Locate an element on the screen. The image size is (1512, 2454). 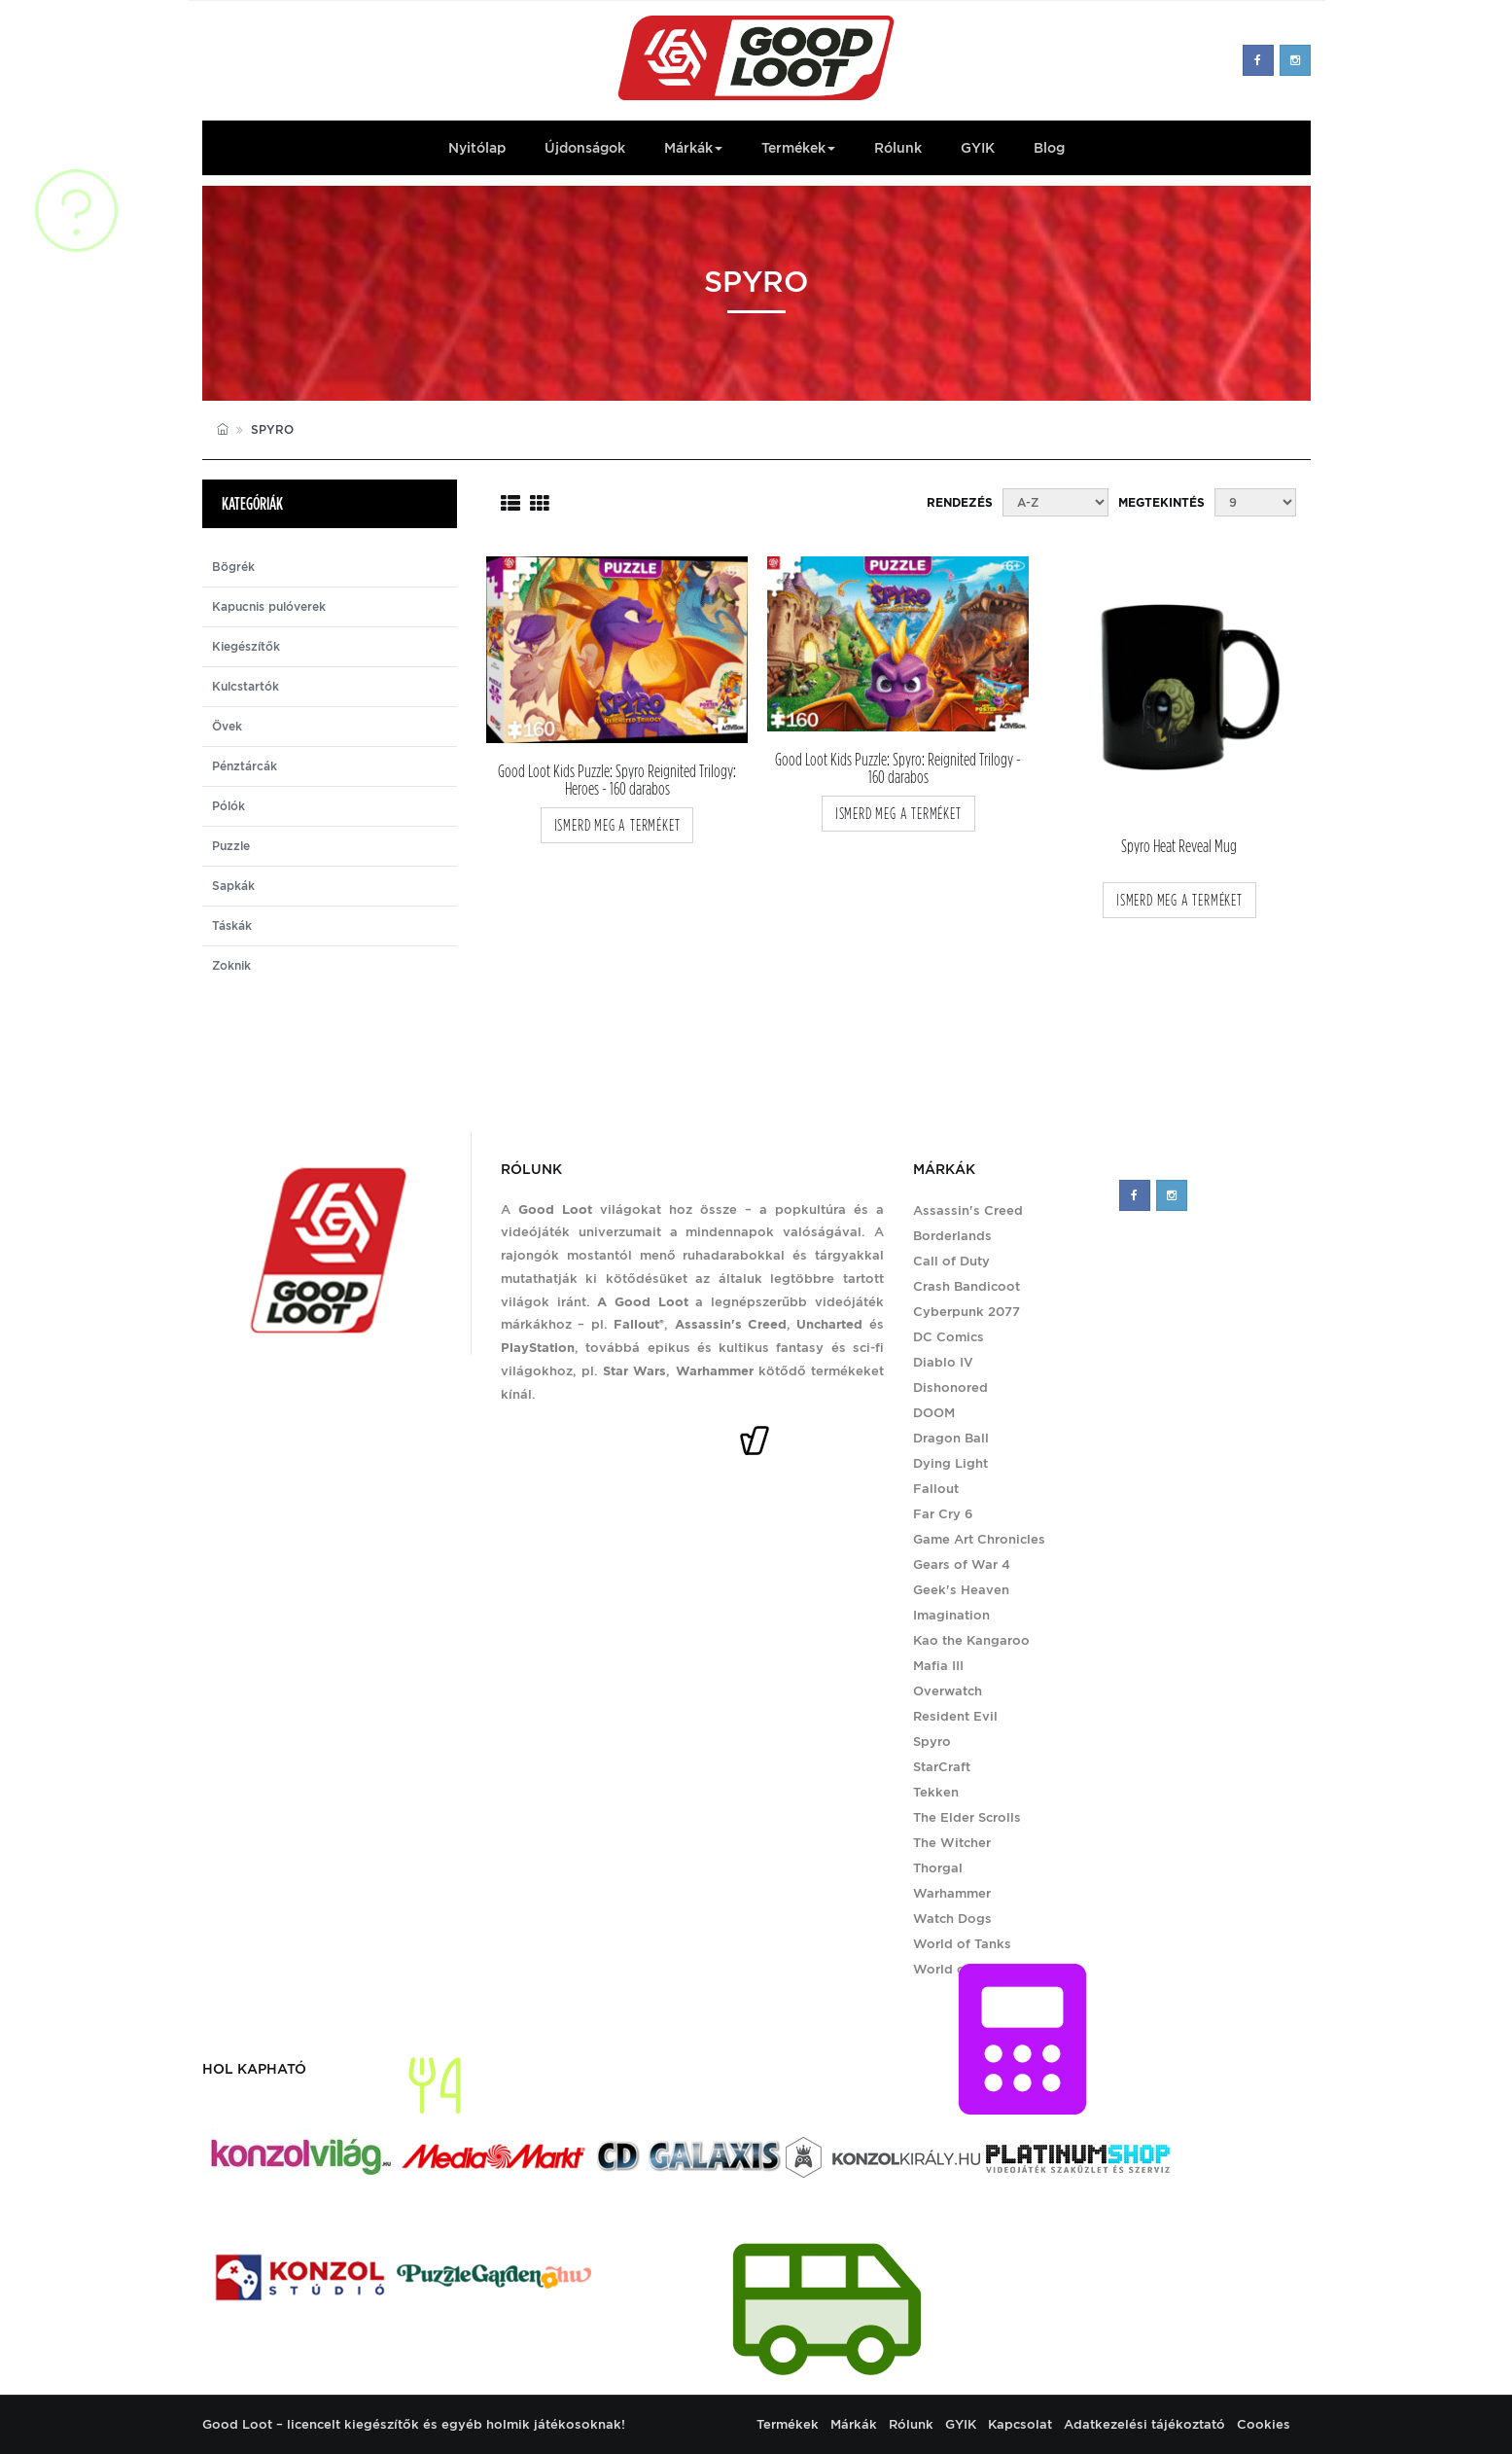
track delivery or shipping status is located at coordinates (821, 2306).